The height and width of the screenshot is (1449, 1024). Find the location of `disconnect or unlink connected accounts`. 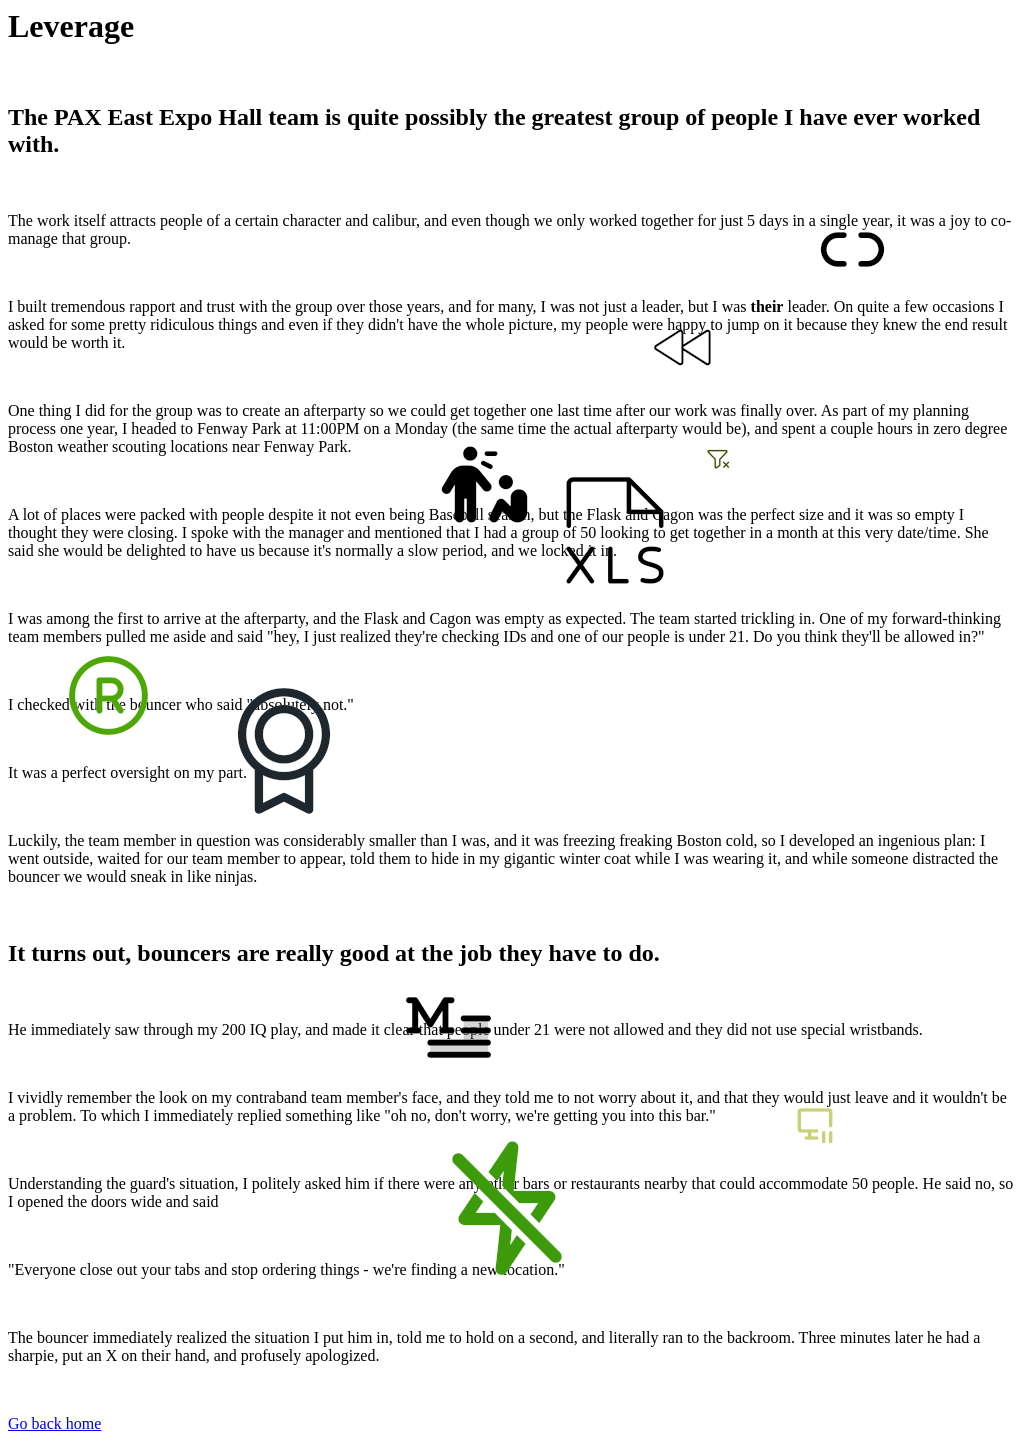

disconnect or unlink connected accounts is located at coordinates (852, 249).